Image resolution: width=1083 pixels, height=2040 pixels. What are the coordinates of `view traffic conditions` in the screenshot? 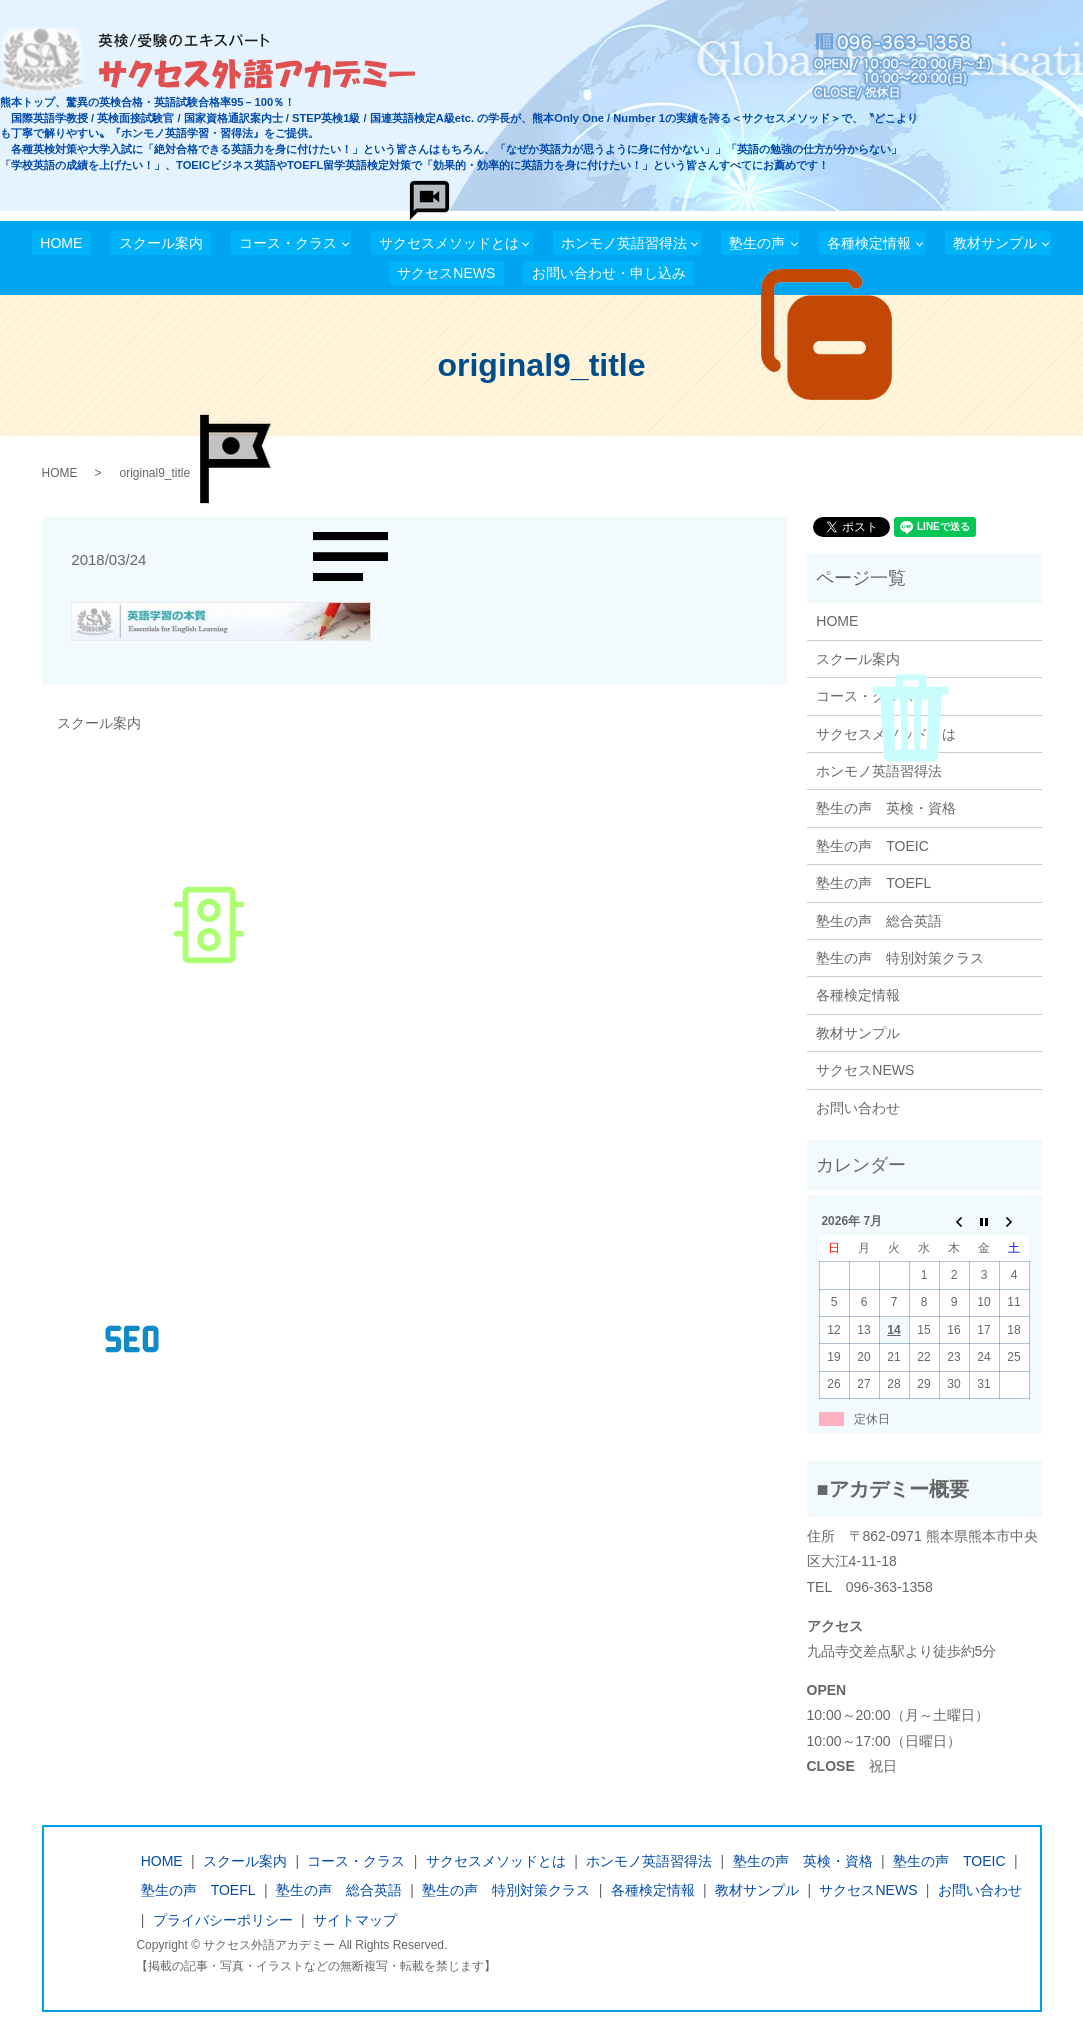 It's located at (209, 925).